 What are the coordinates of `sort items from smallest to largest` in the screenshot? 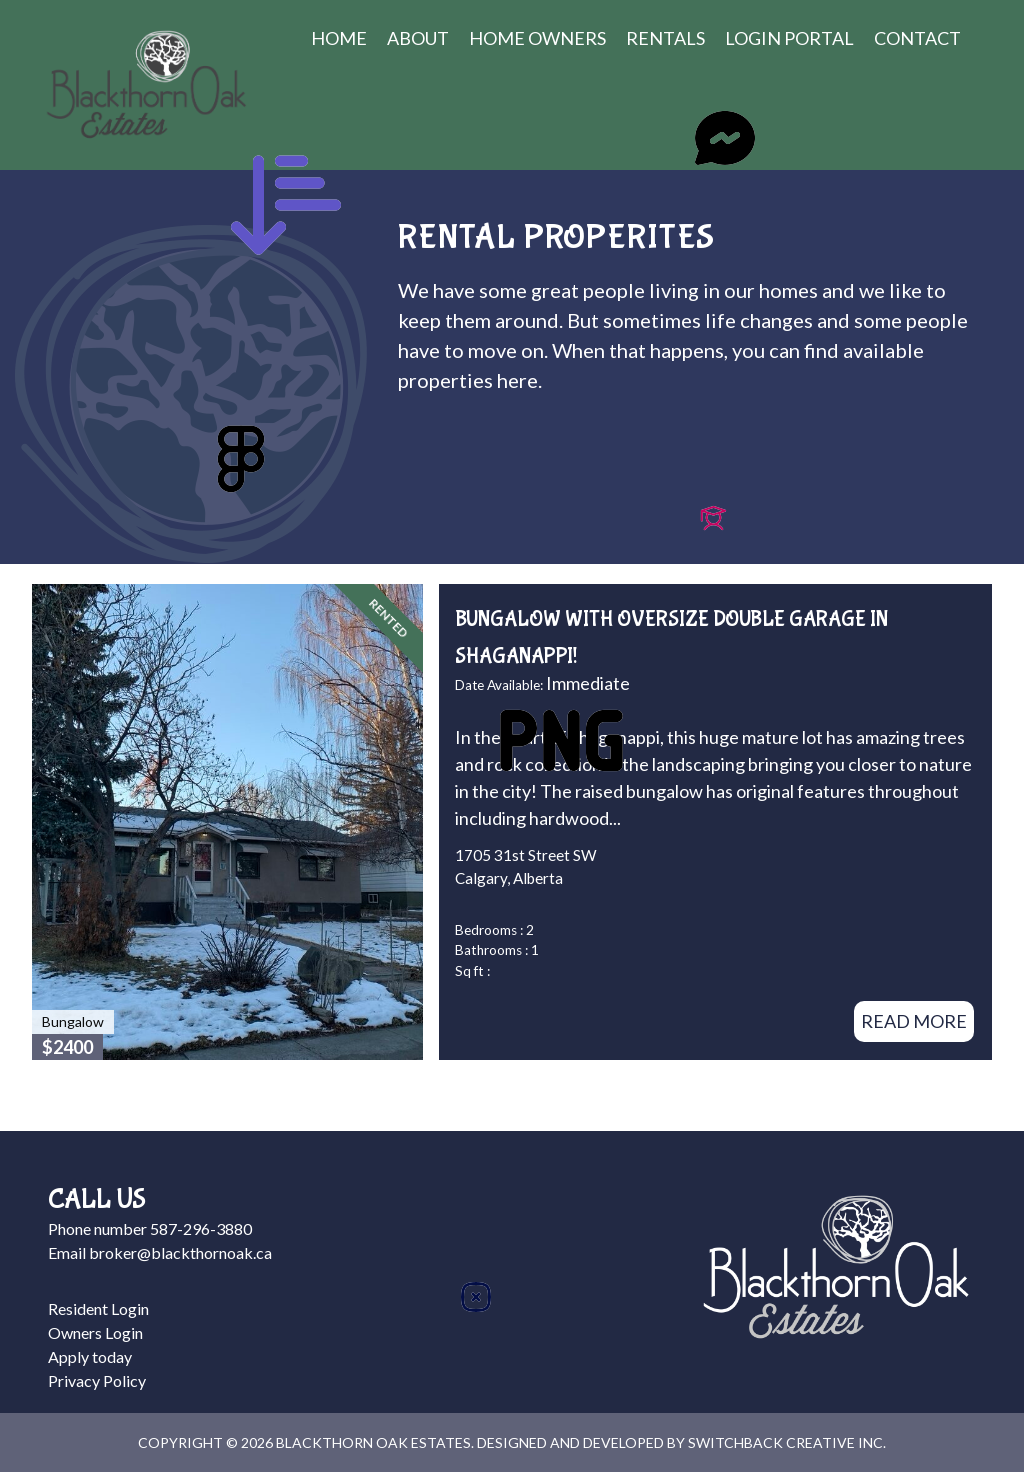 It's located at (286, 205).